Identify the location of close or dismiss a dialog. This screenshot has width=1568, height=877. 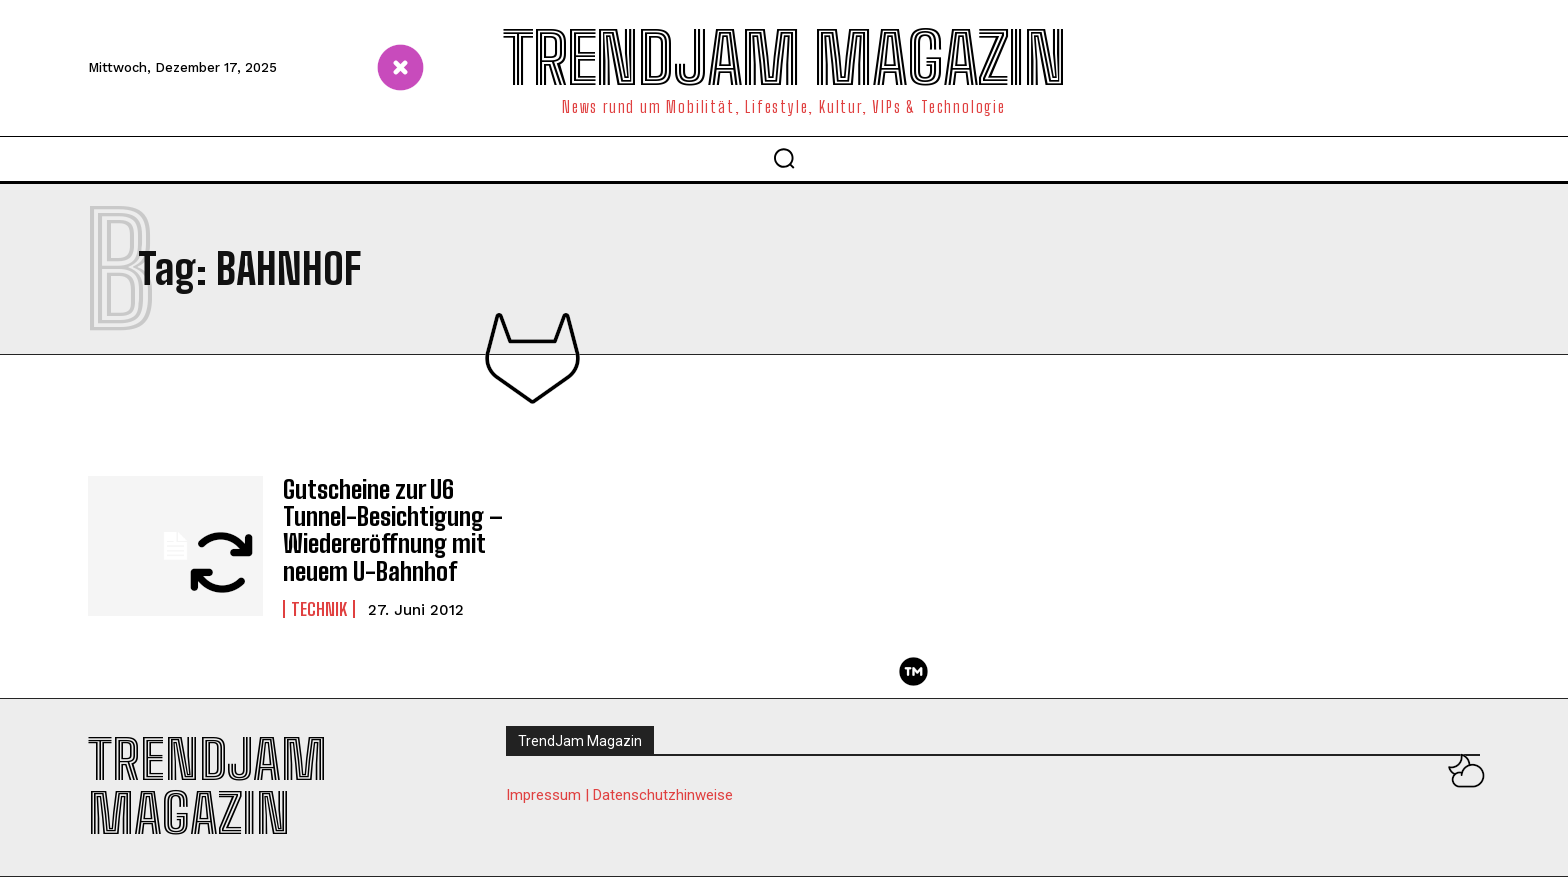
(400, 67).